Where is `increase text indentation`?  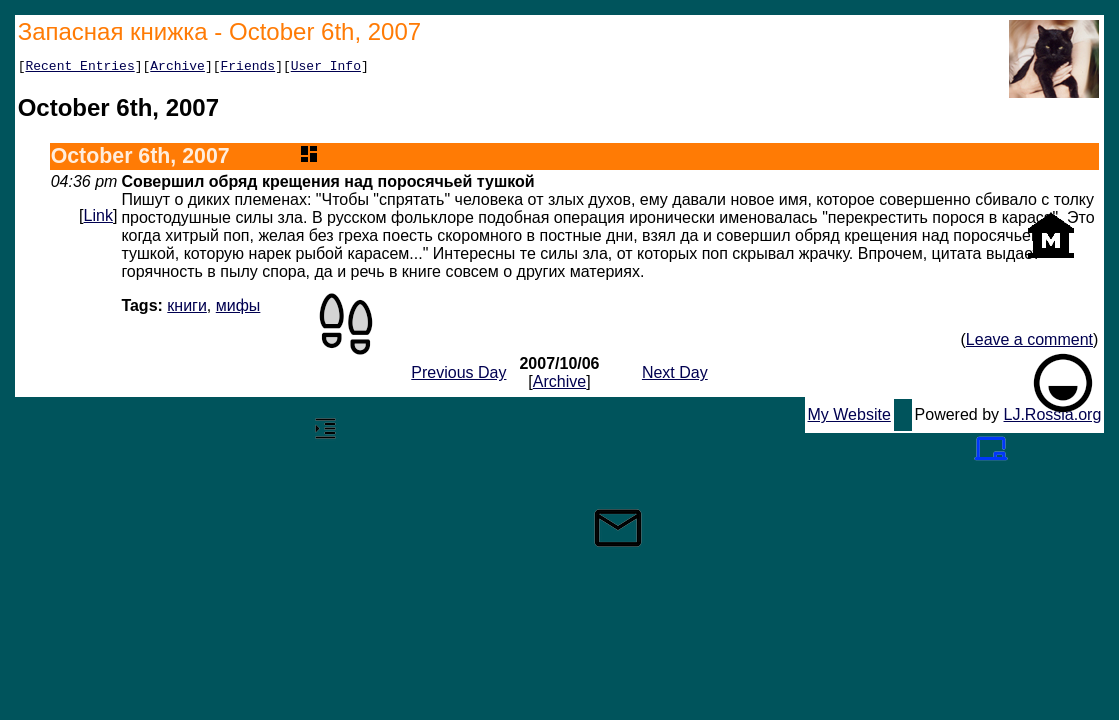 increase text indentation is located at coordinates (325, 428).